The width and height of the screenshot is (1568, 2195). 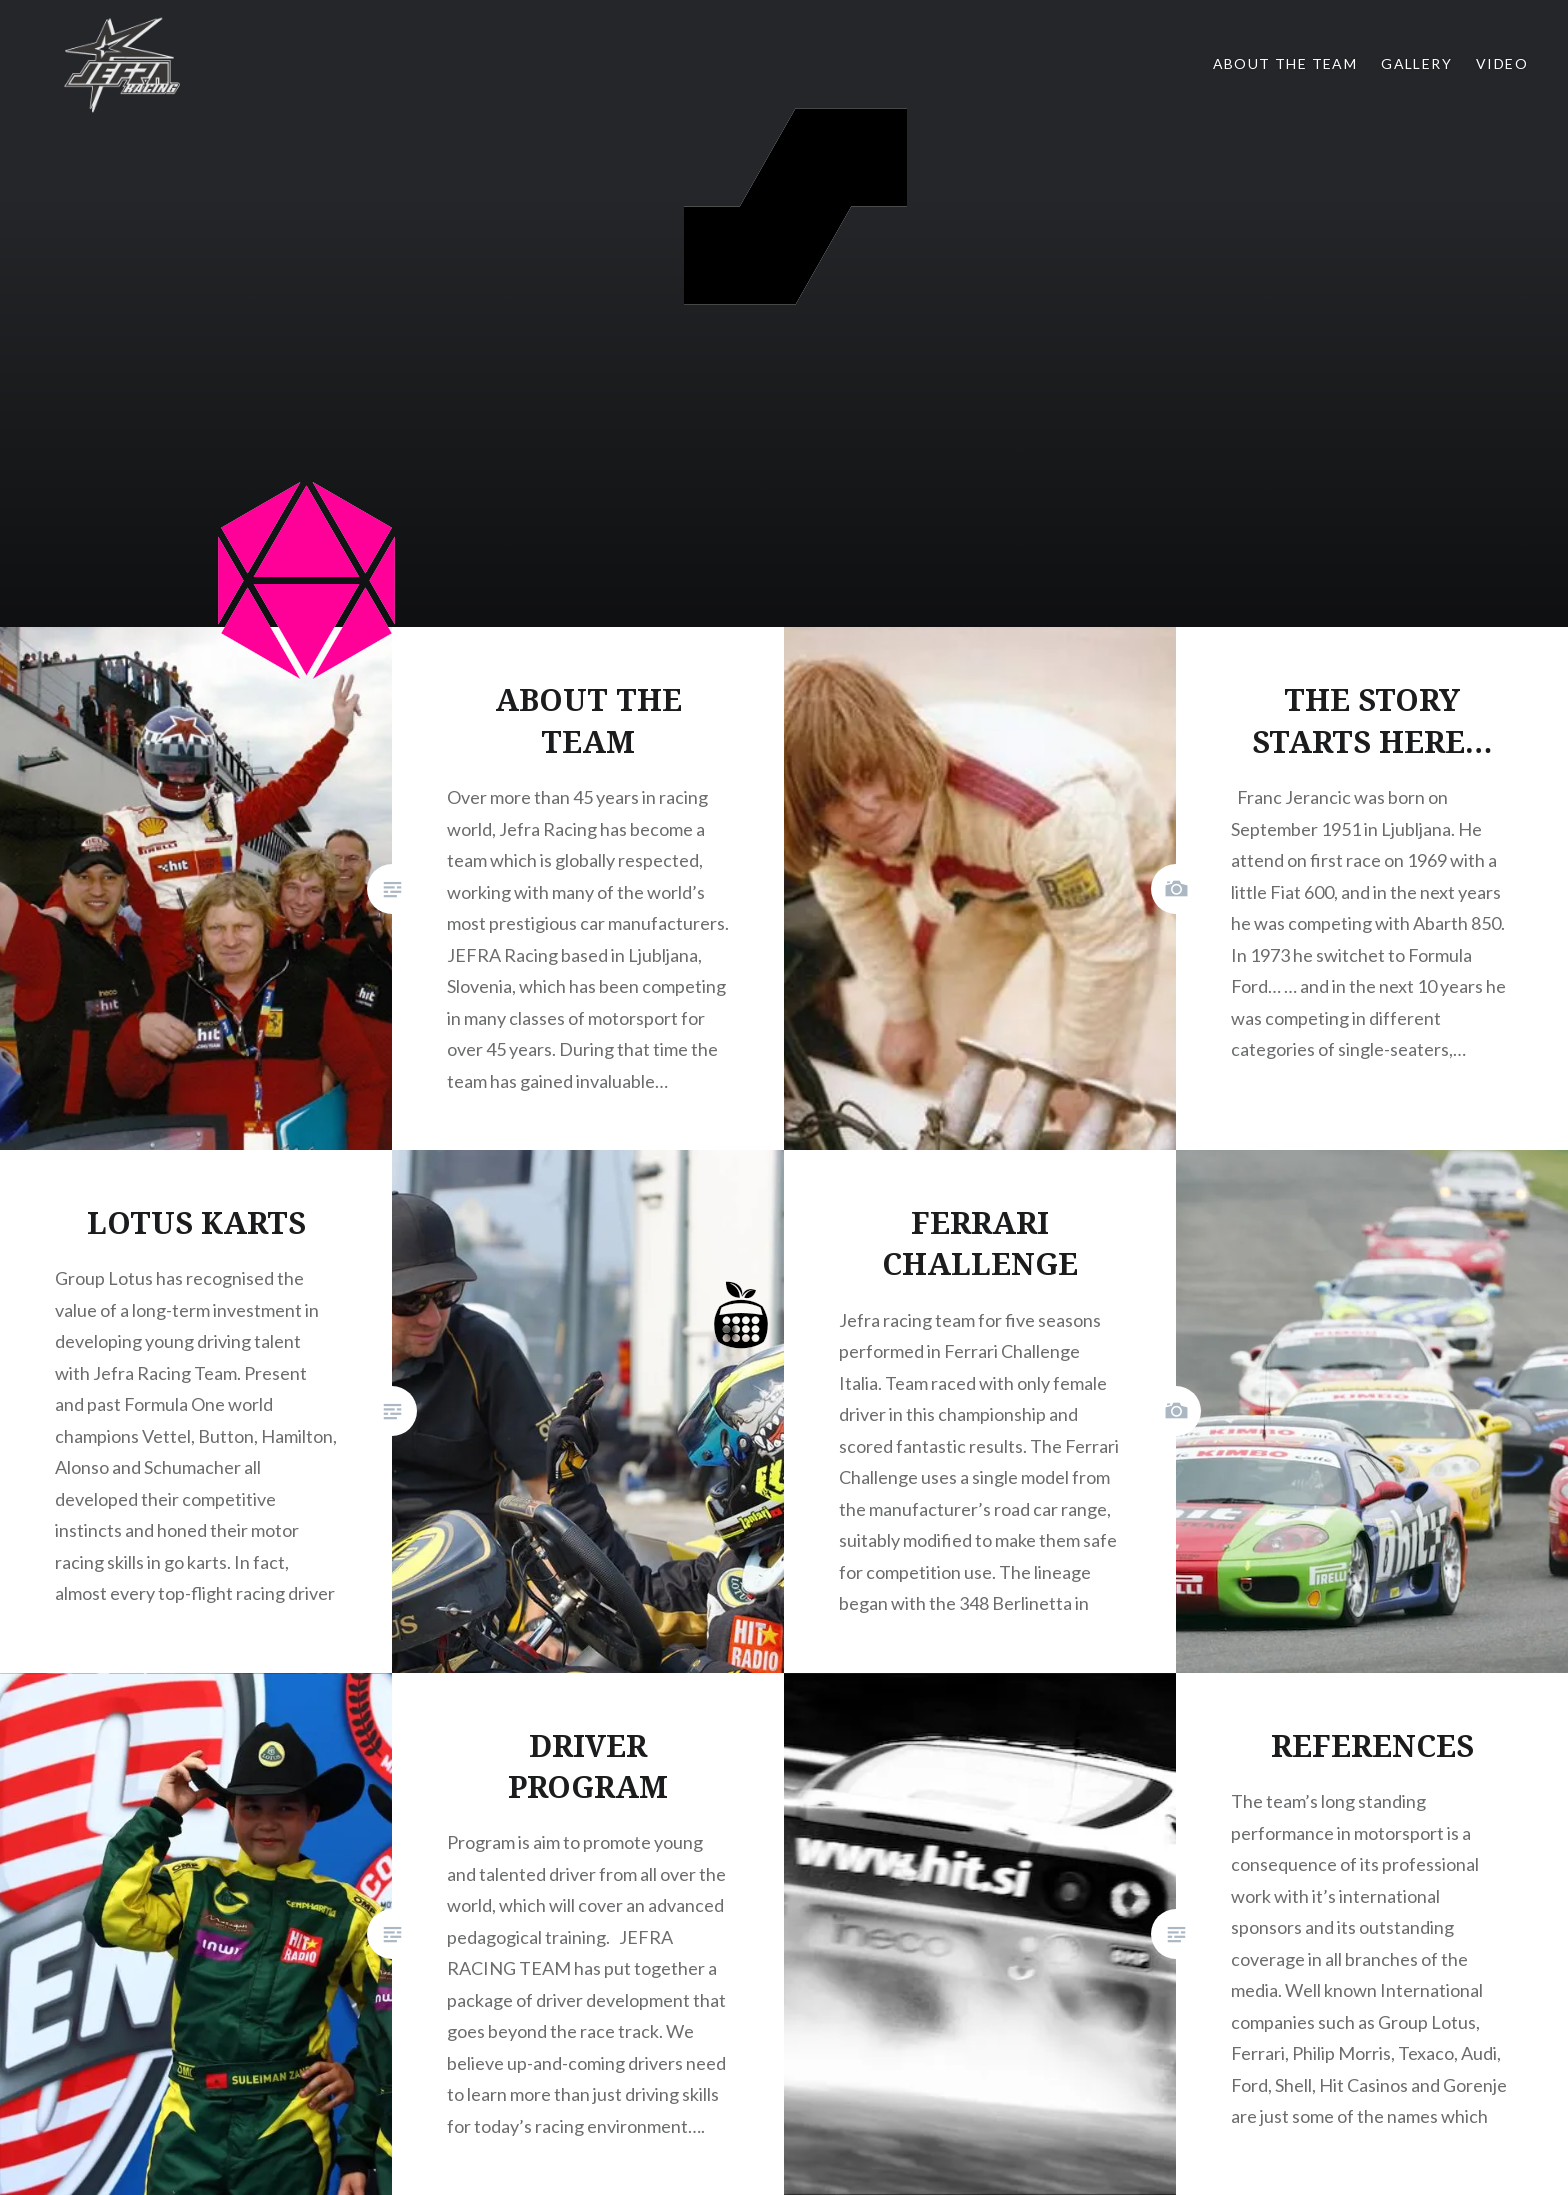 I want to click on nutritionix logo, so click(x=741, y=1315).